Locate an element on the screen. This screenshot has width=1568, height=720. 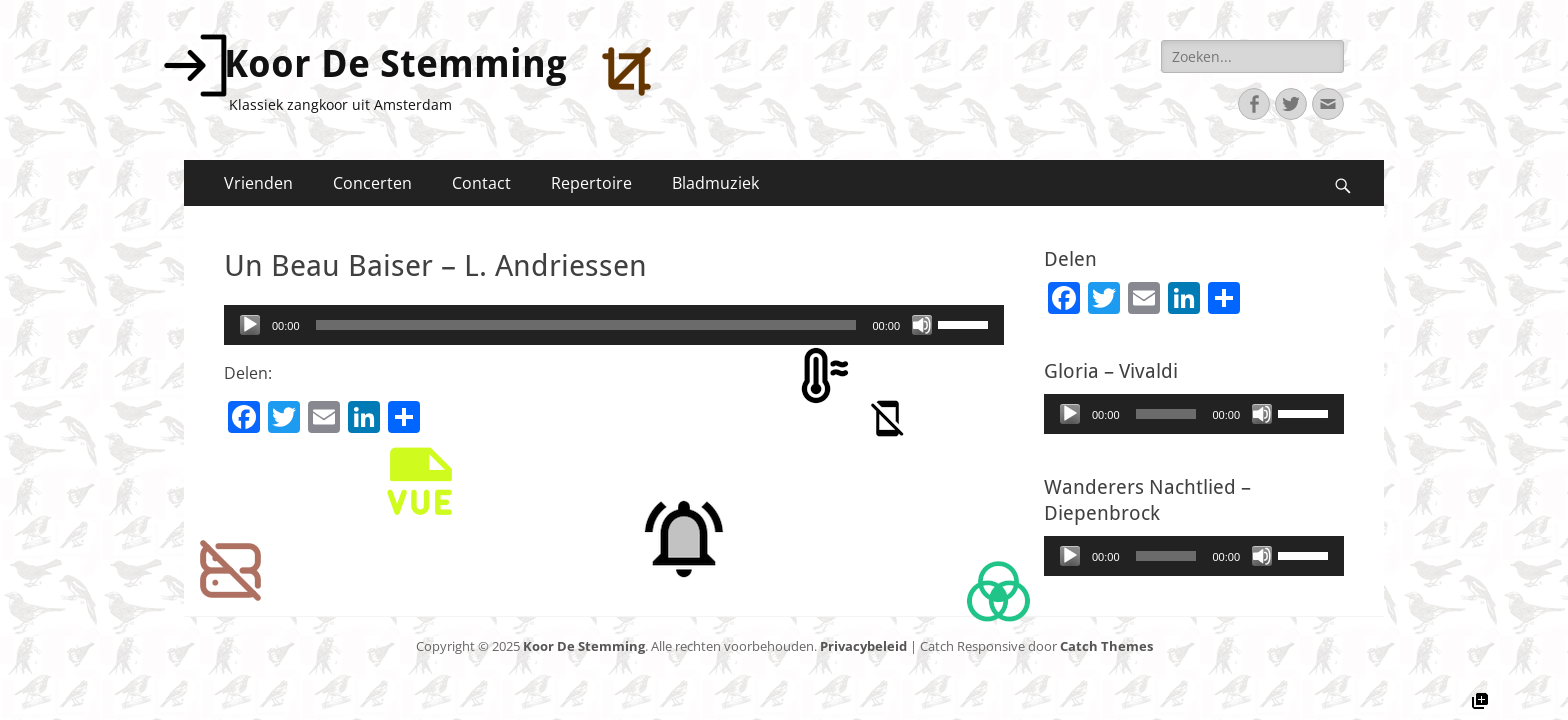
add to queue is located at coordinates (1480, 701).